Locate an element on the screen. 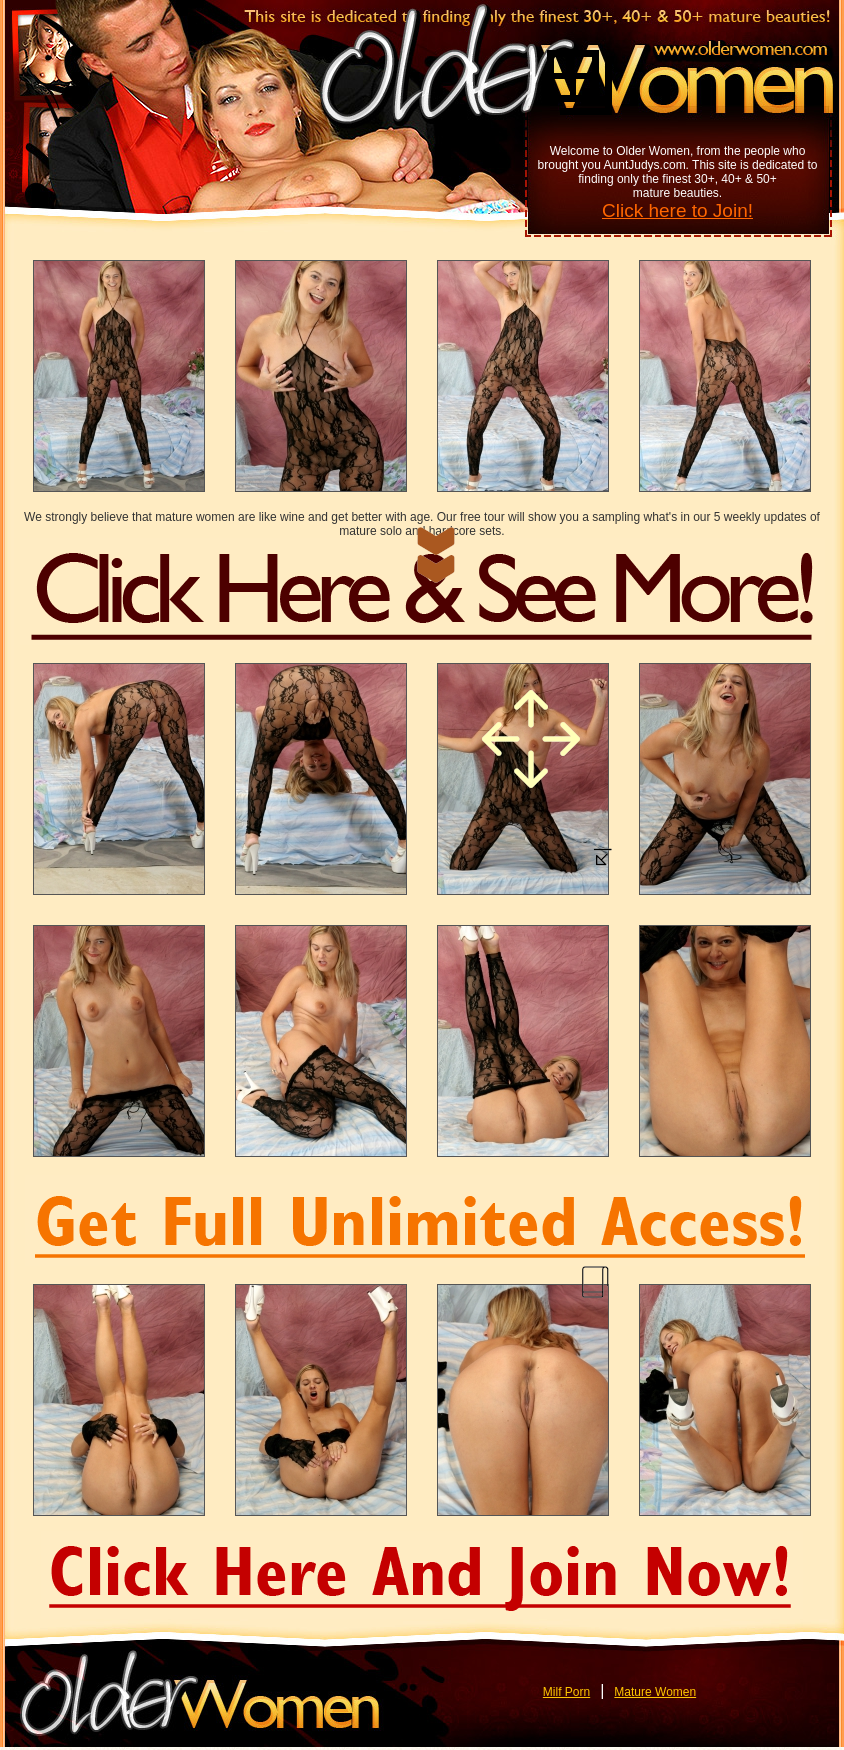 The width and height of the screenshot is (844, 1750). expand content in all directions is located at coordinates (531, 739).